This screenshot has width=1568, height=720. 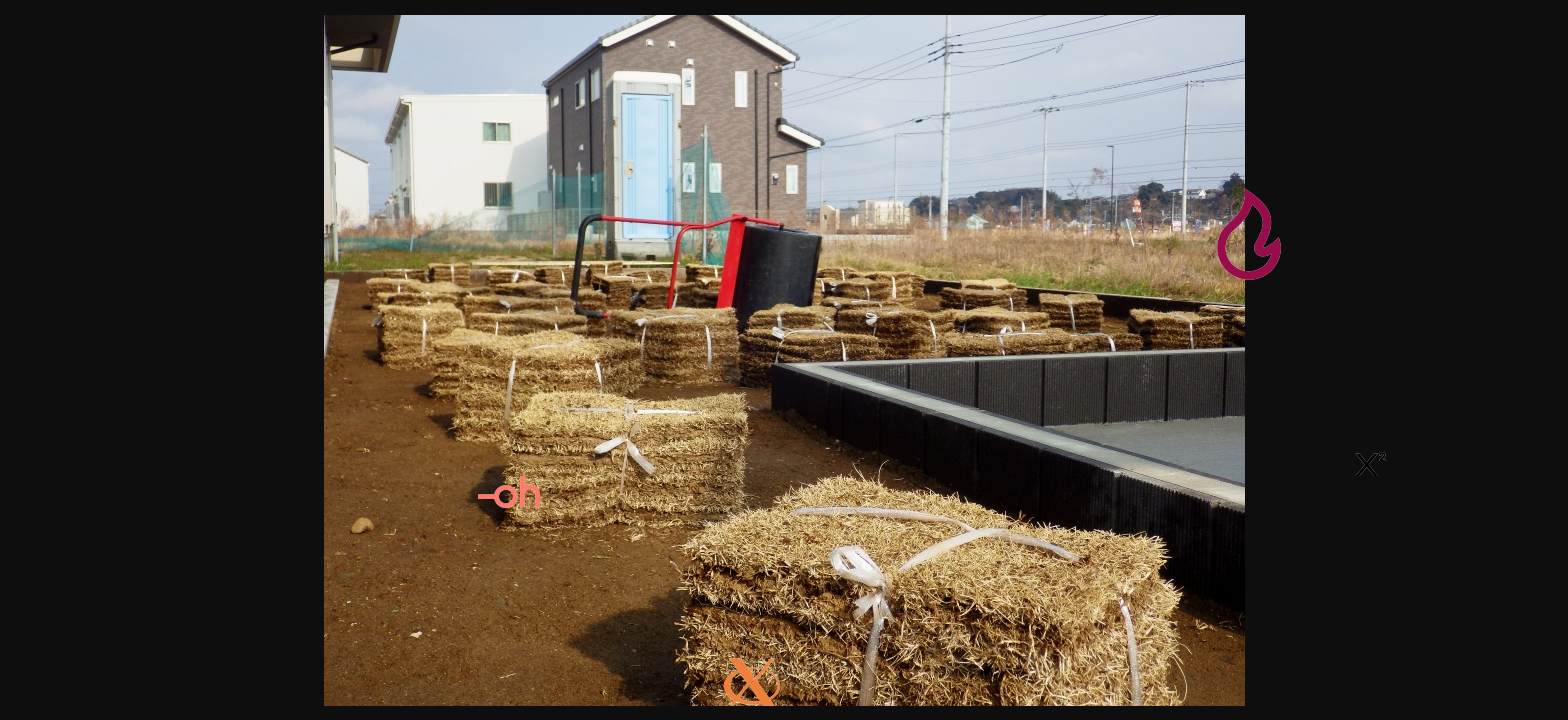 What do you see at coordinates (1369, 464) in the screenshot?
I see `format selected text as superscript` at bounding box center [1369, 464].